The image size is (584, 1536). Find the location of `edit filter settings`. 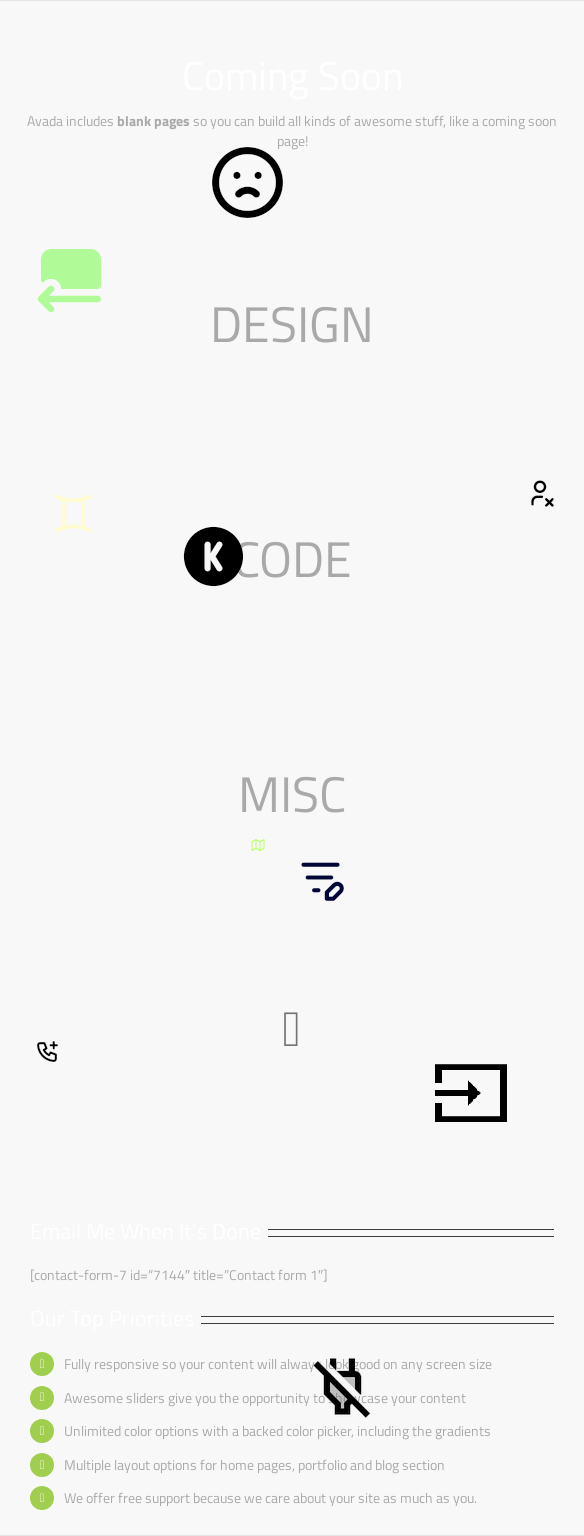

edit filter settings is located at coordinates (320, 877).